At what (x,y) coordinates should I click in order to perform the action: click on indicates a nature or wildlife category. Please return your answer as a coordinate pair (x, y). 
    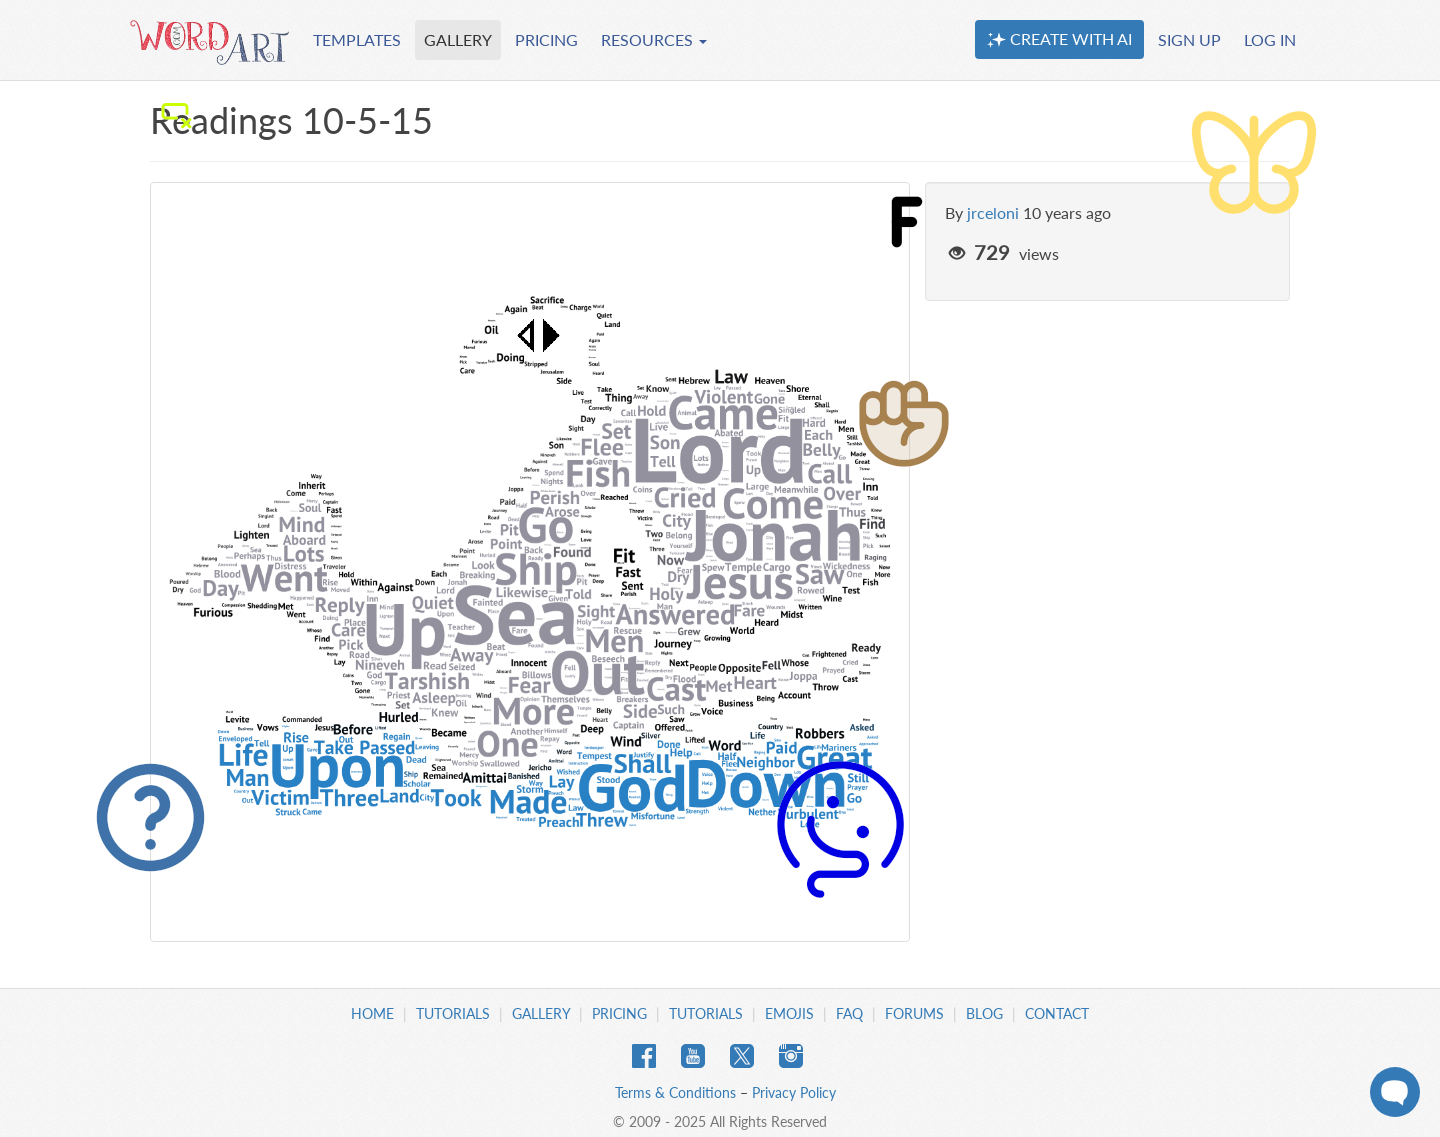
    Looking at the image, I should click on (1254, 160).